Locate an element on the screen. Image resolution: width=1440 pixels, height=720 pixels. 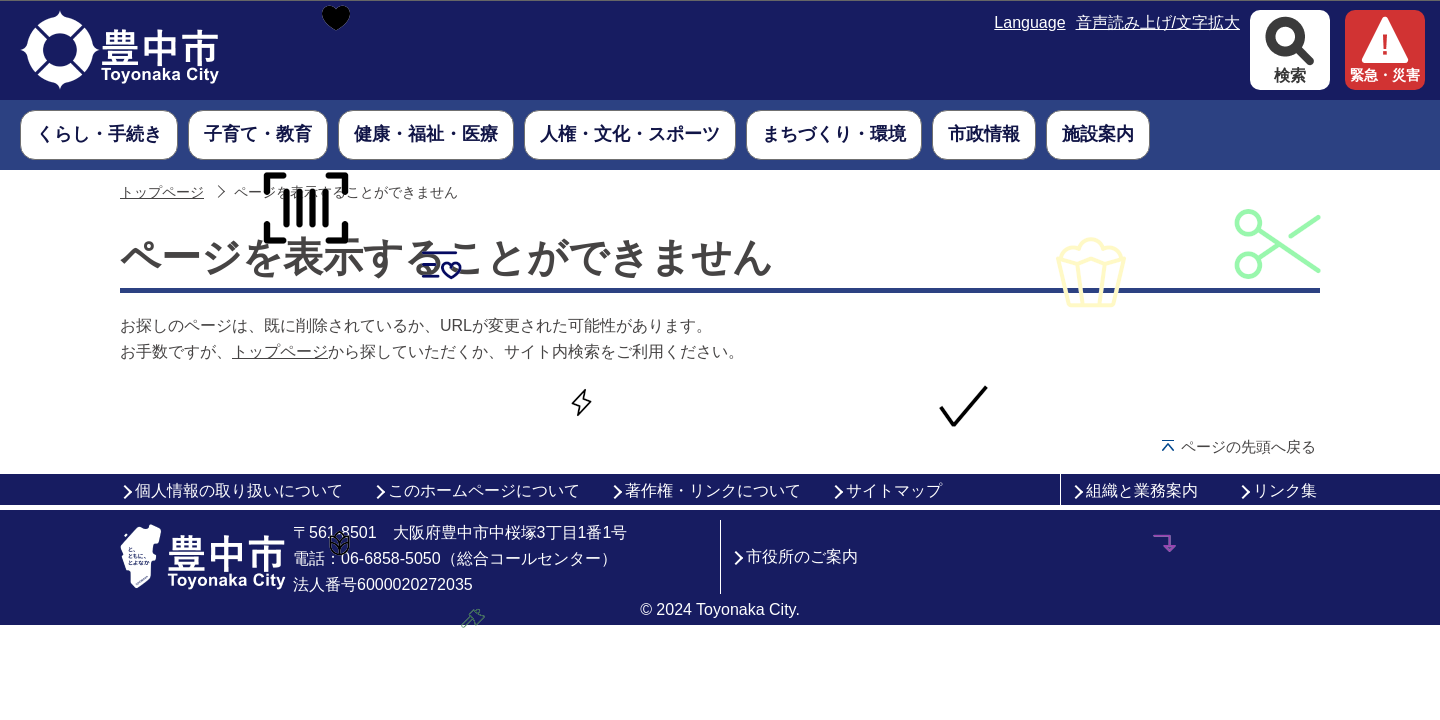
filter by grain or wheat products is located at coordinates (339, 543).